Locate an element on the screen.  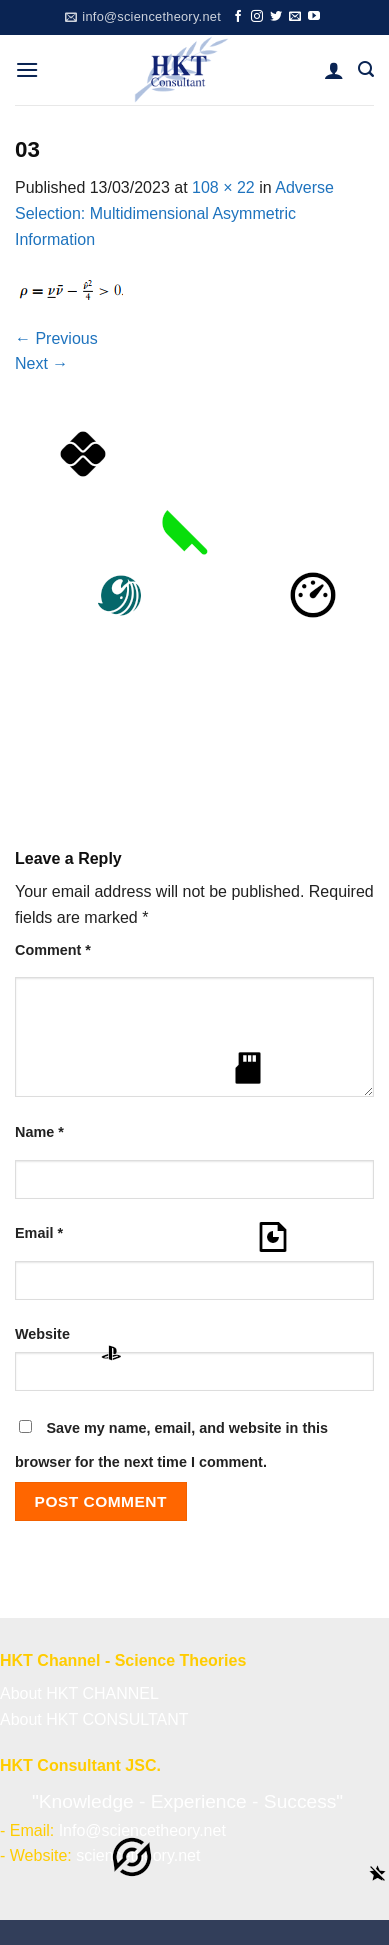
kitchen or cooking-related feature is located at coordinates (184, 533).